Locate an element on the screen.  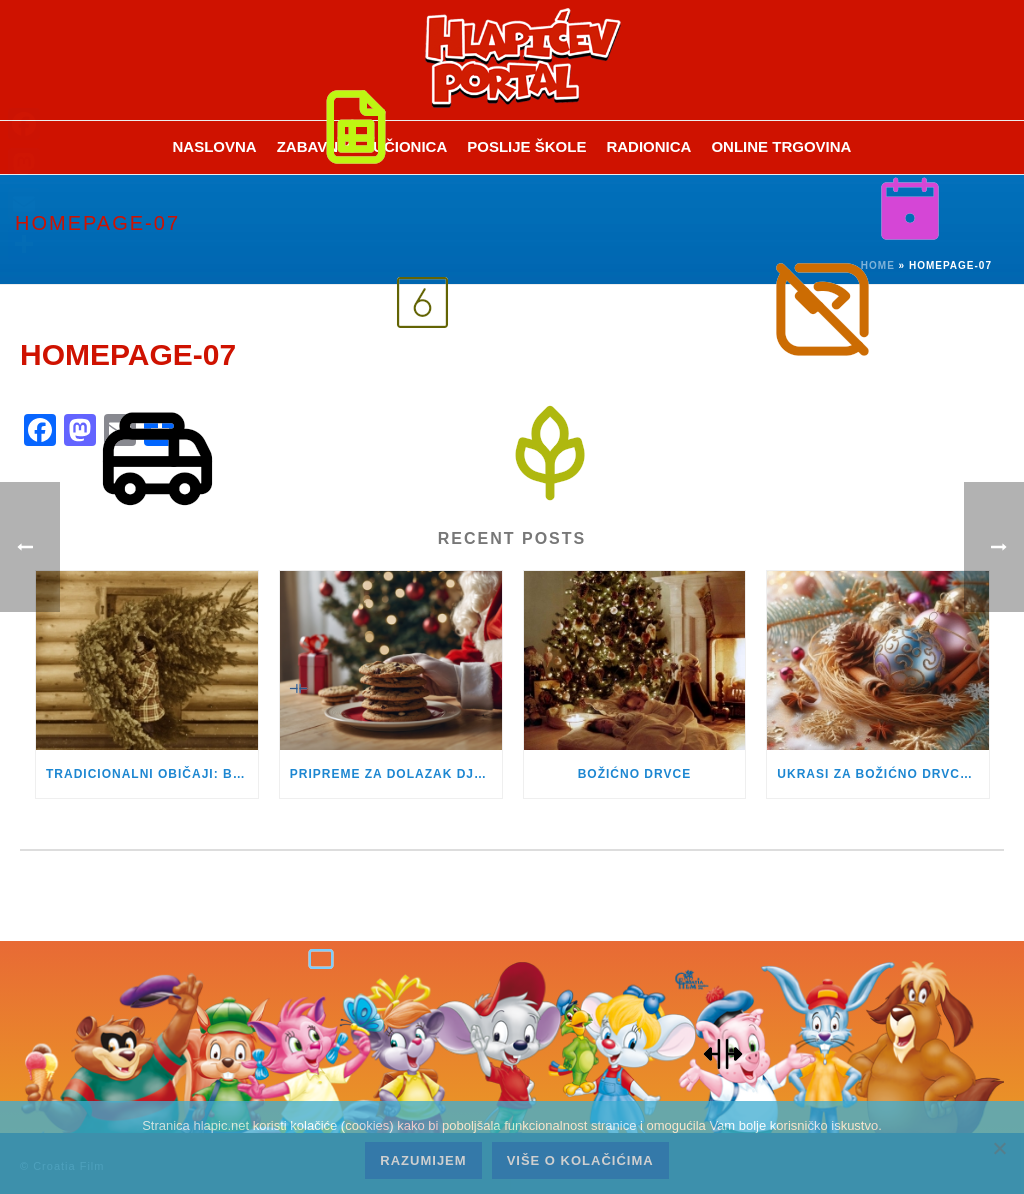
calendar event or reminder pending is located at coordinates (910, 211).